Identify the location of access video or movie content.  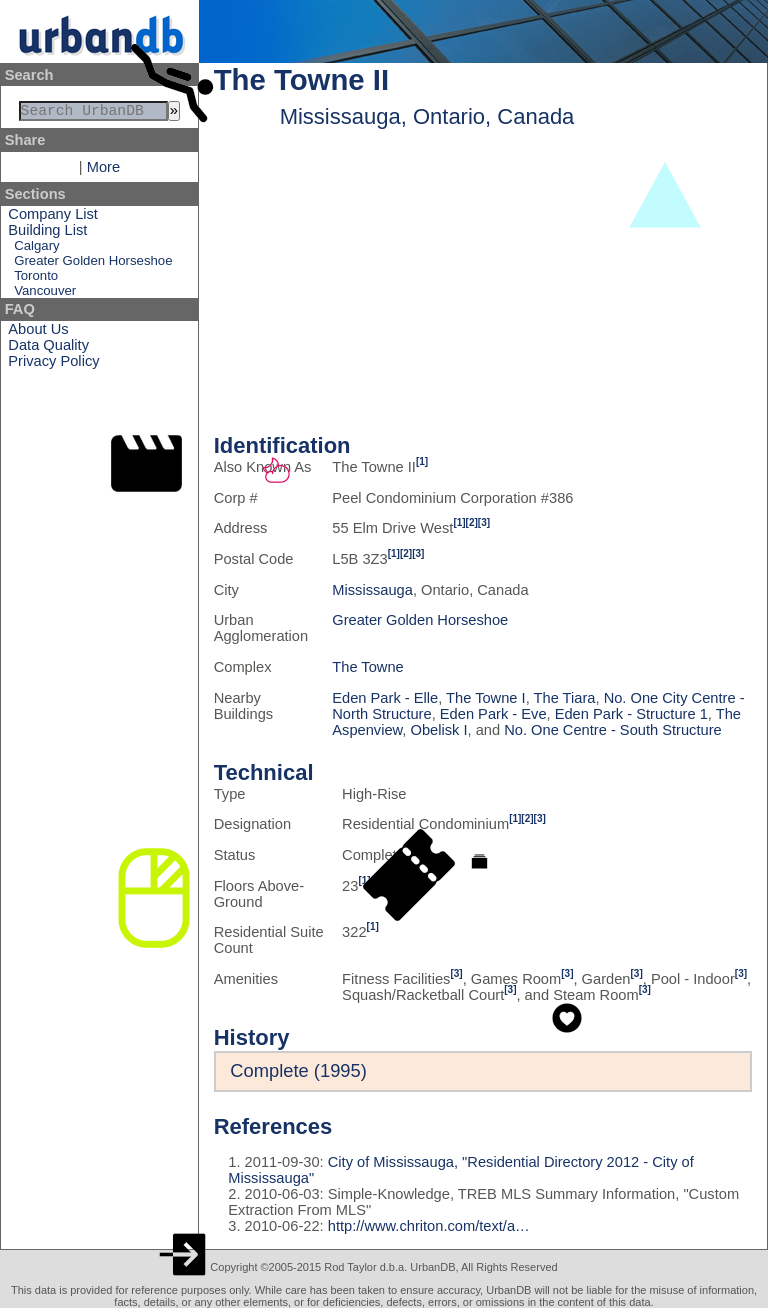
(146, 463).